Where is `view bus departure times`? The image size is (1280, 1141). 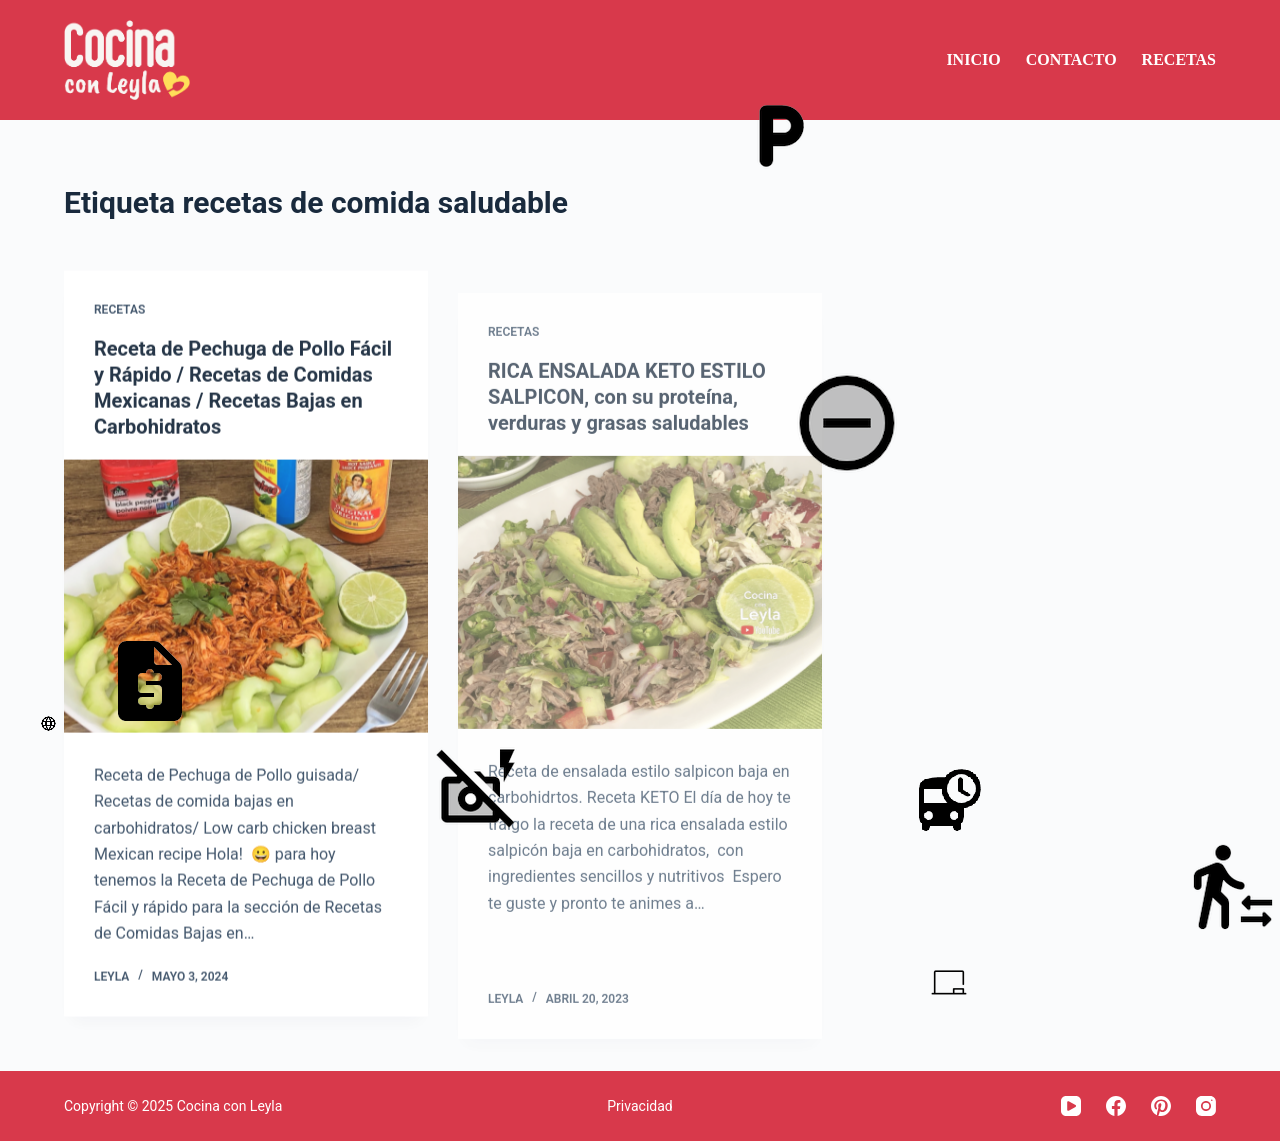
view bus departure times is located at coordinates (950, 800).